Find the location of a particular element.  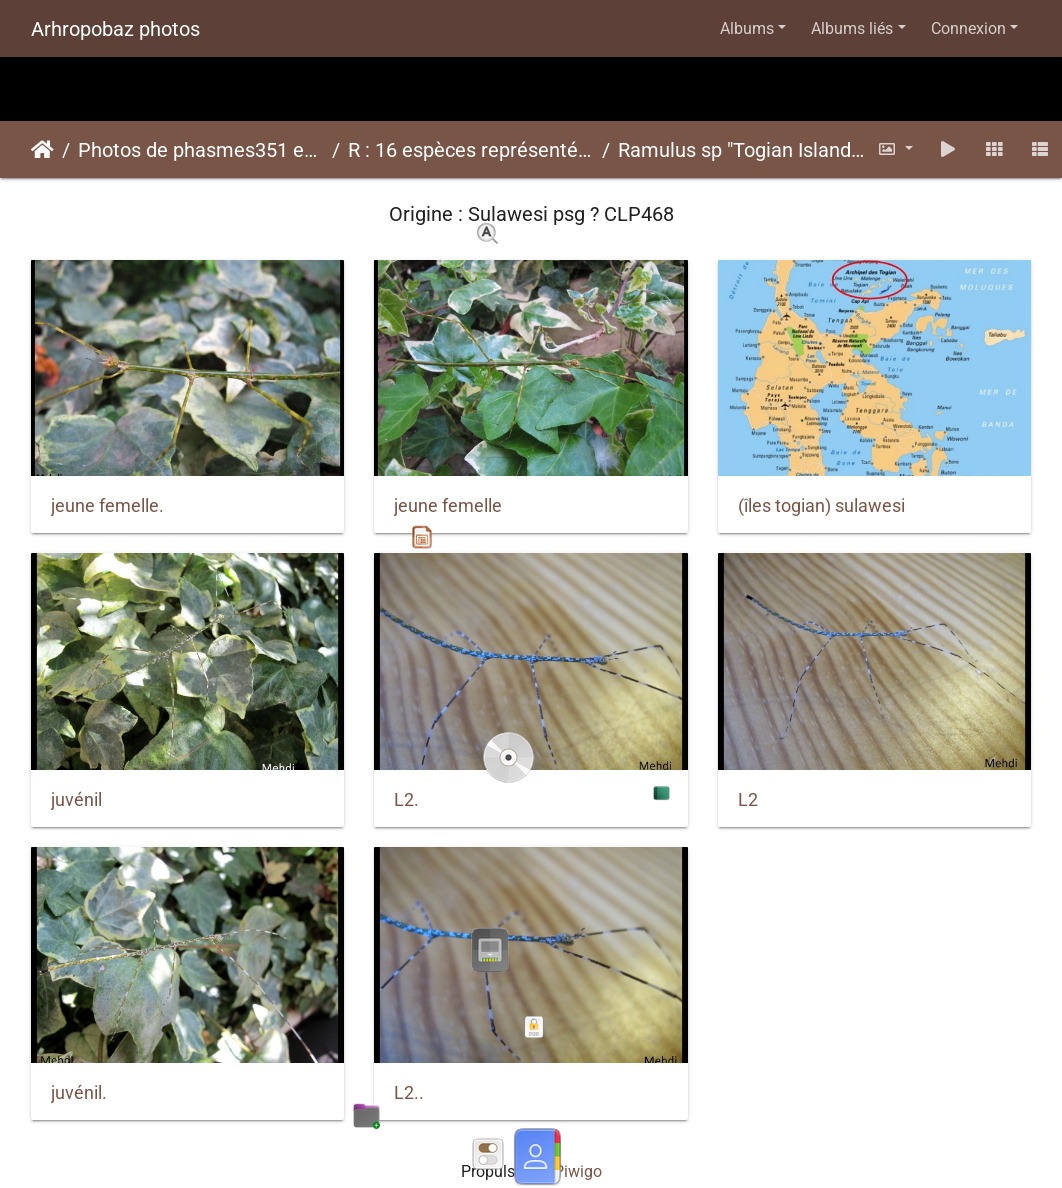

open the contacts app is located at coordinates (537, 1156).